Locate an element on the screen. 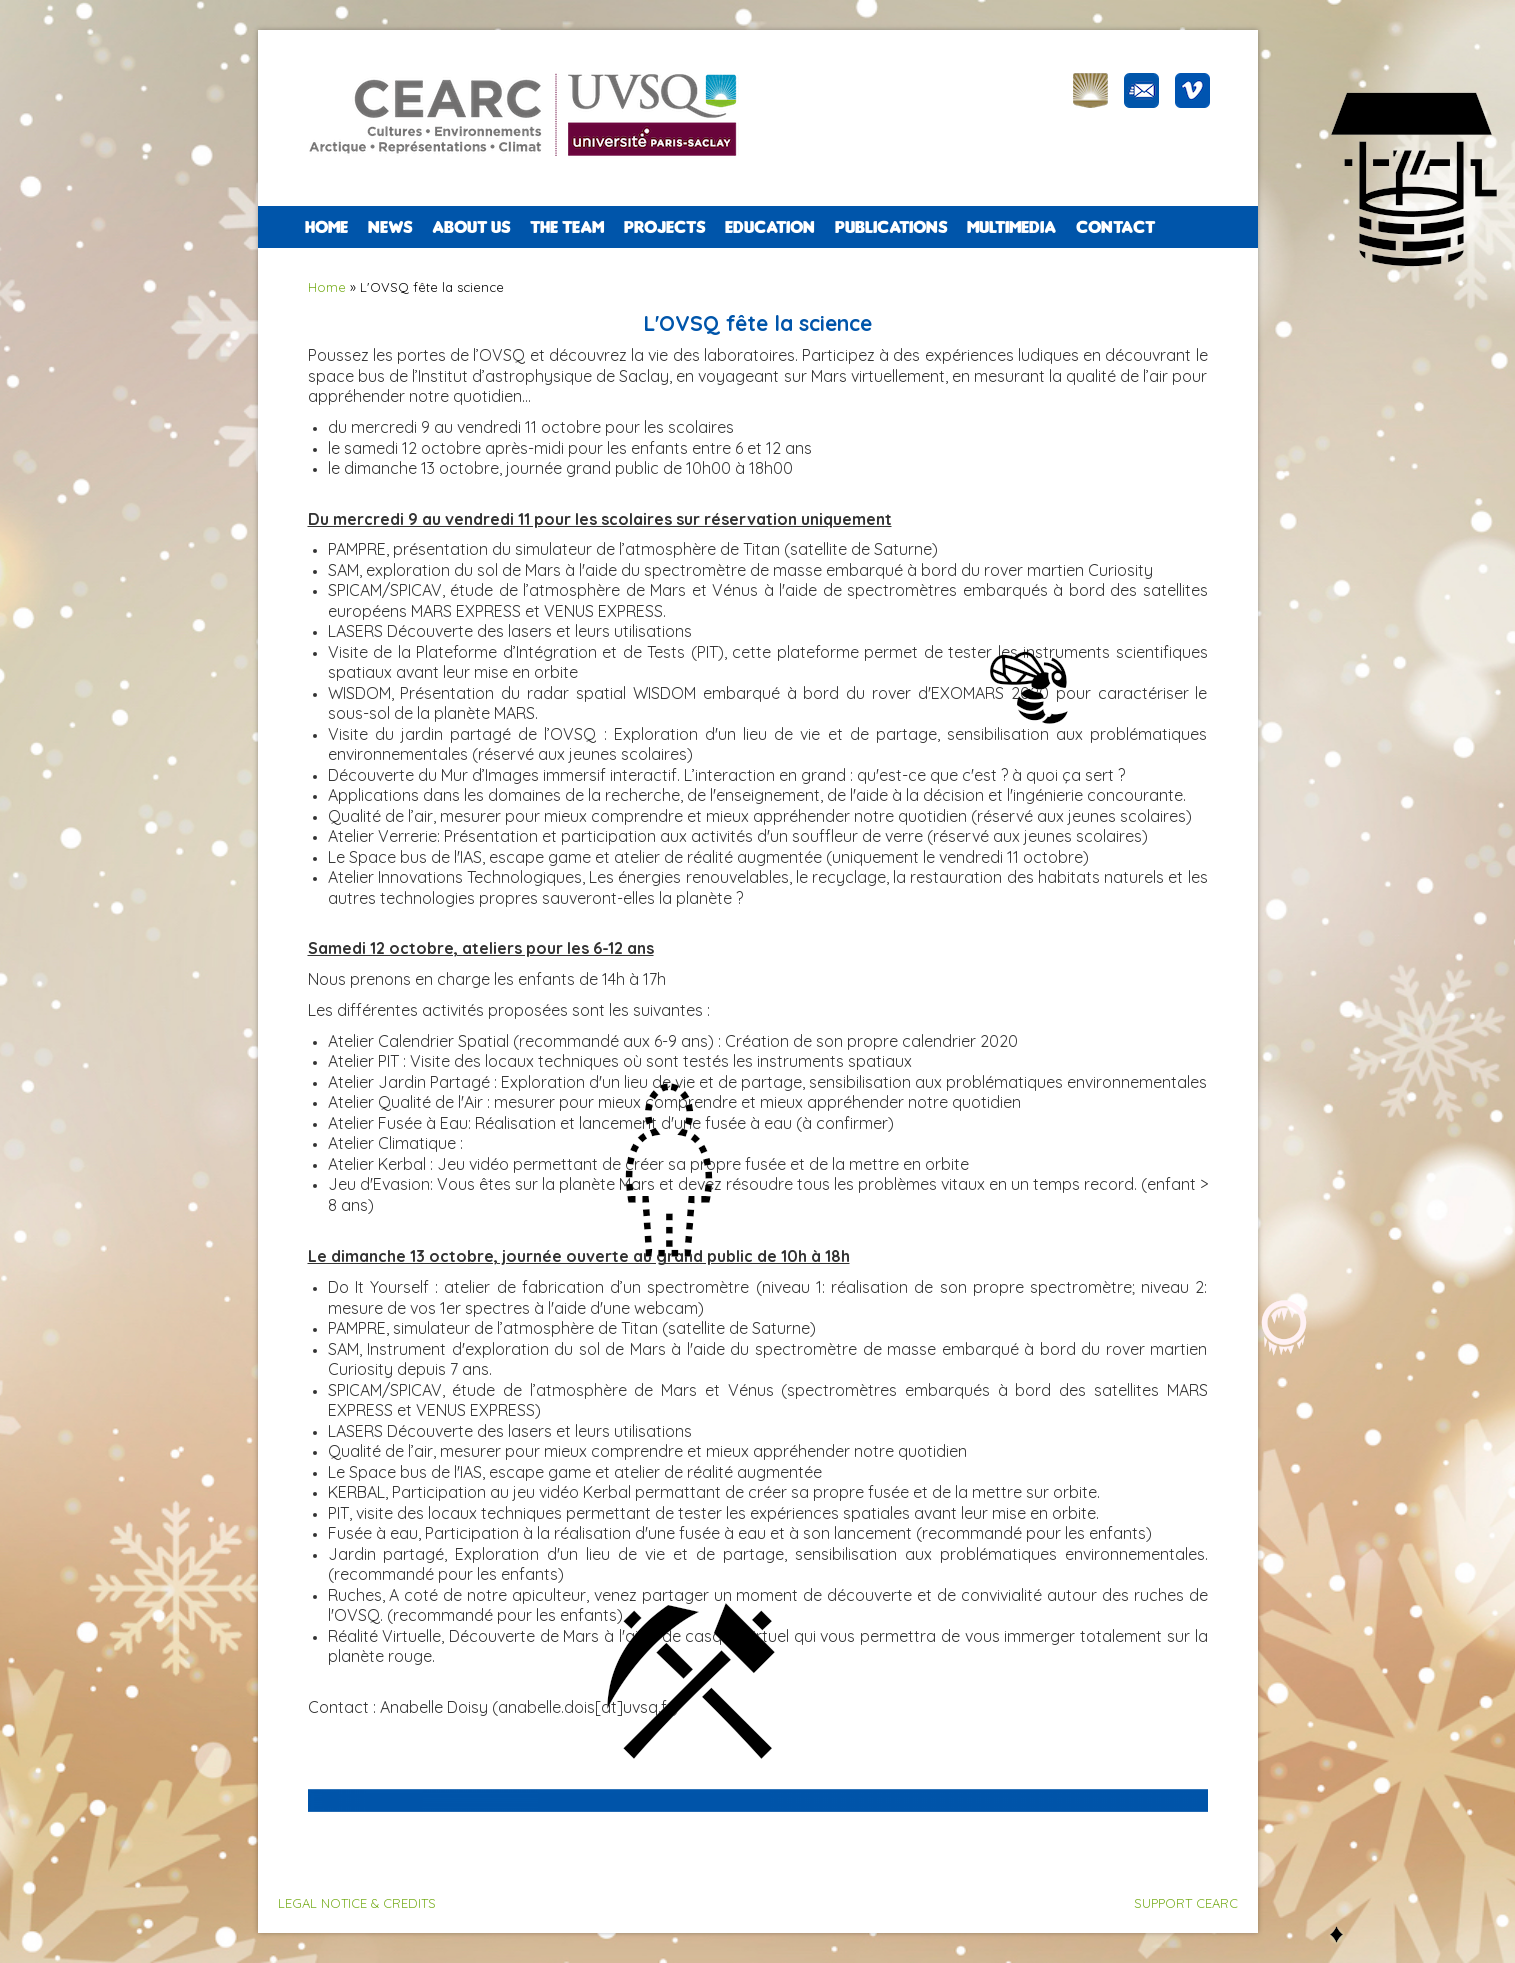  indicates diamond suit in card games is located at coordinates (1336, 1934).